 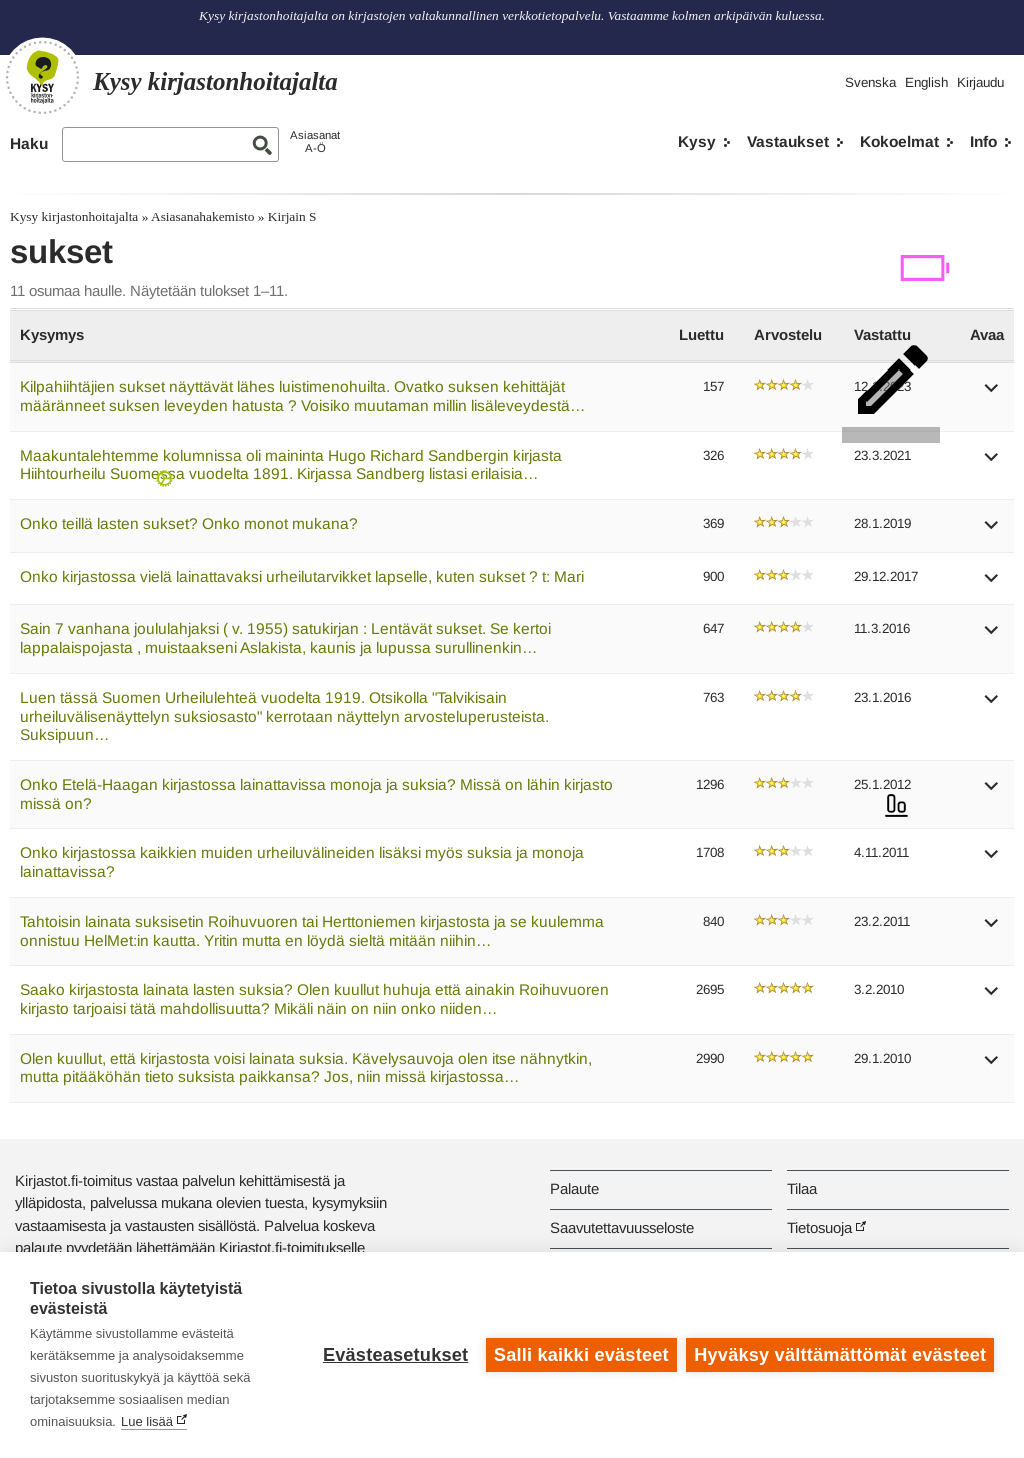 What do you see at coordinates (164, 478) in the screenshot?
I see `access settings` at bounding box center [164, 478].